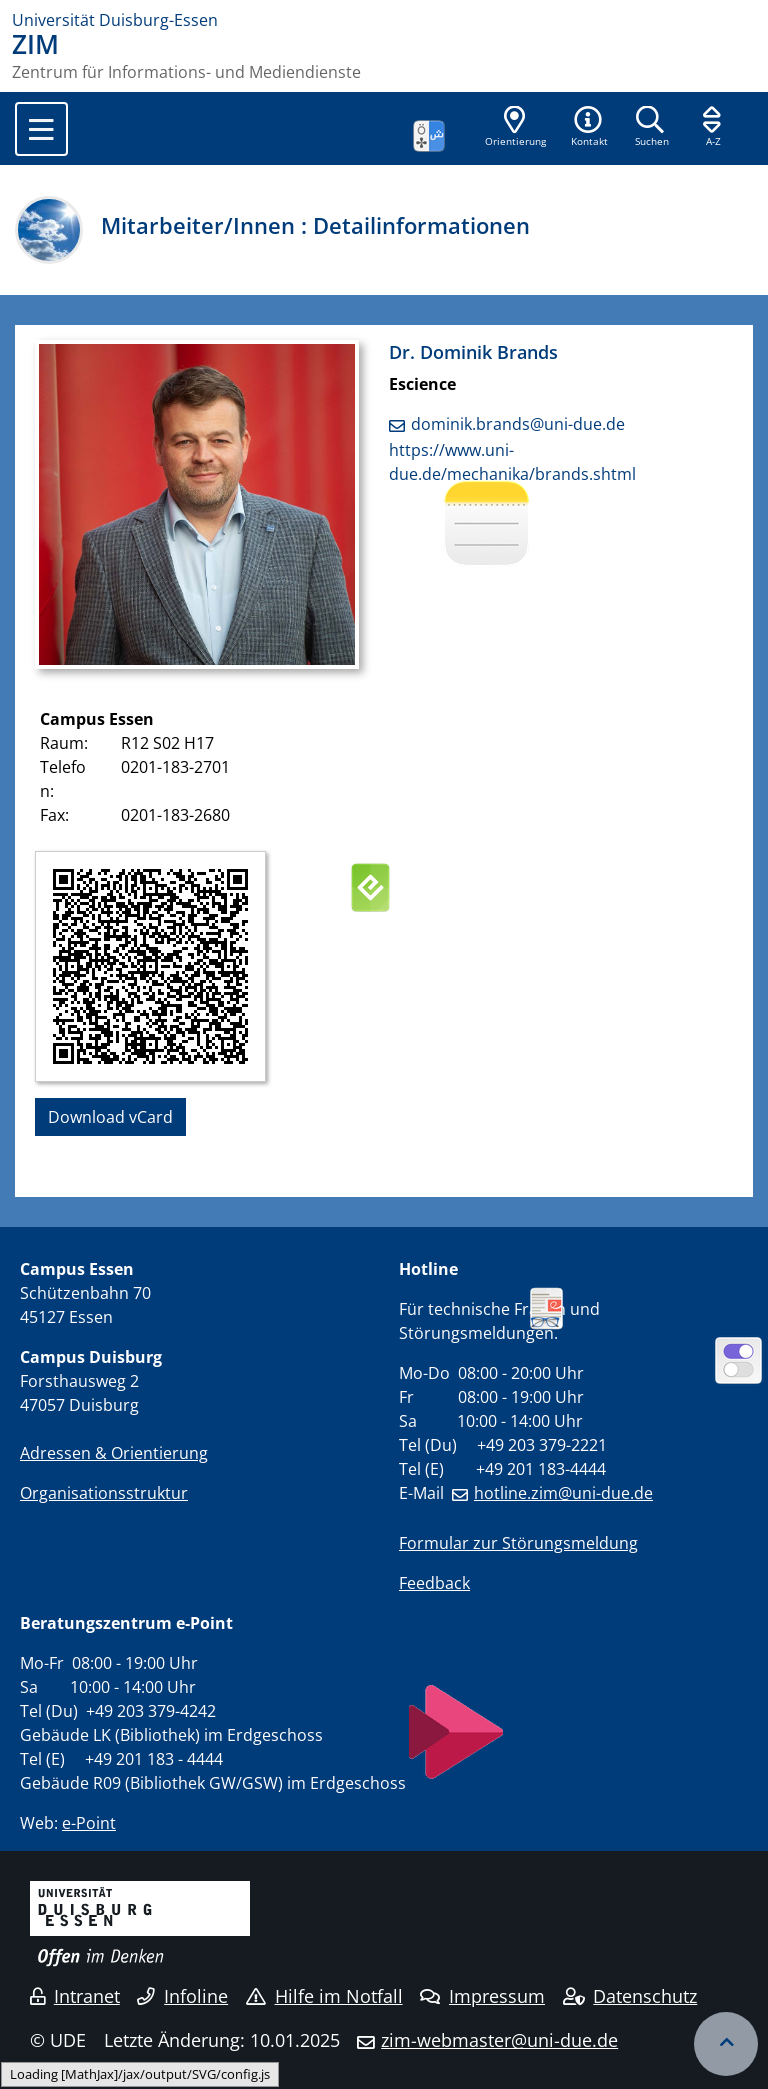 This screenshot has width=768, height=2089. I want to click on open gnome tweaks to customize desktop settings, so click(738, 1360).